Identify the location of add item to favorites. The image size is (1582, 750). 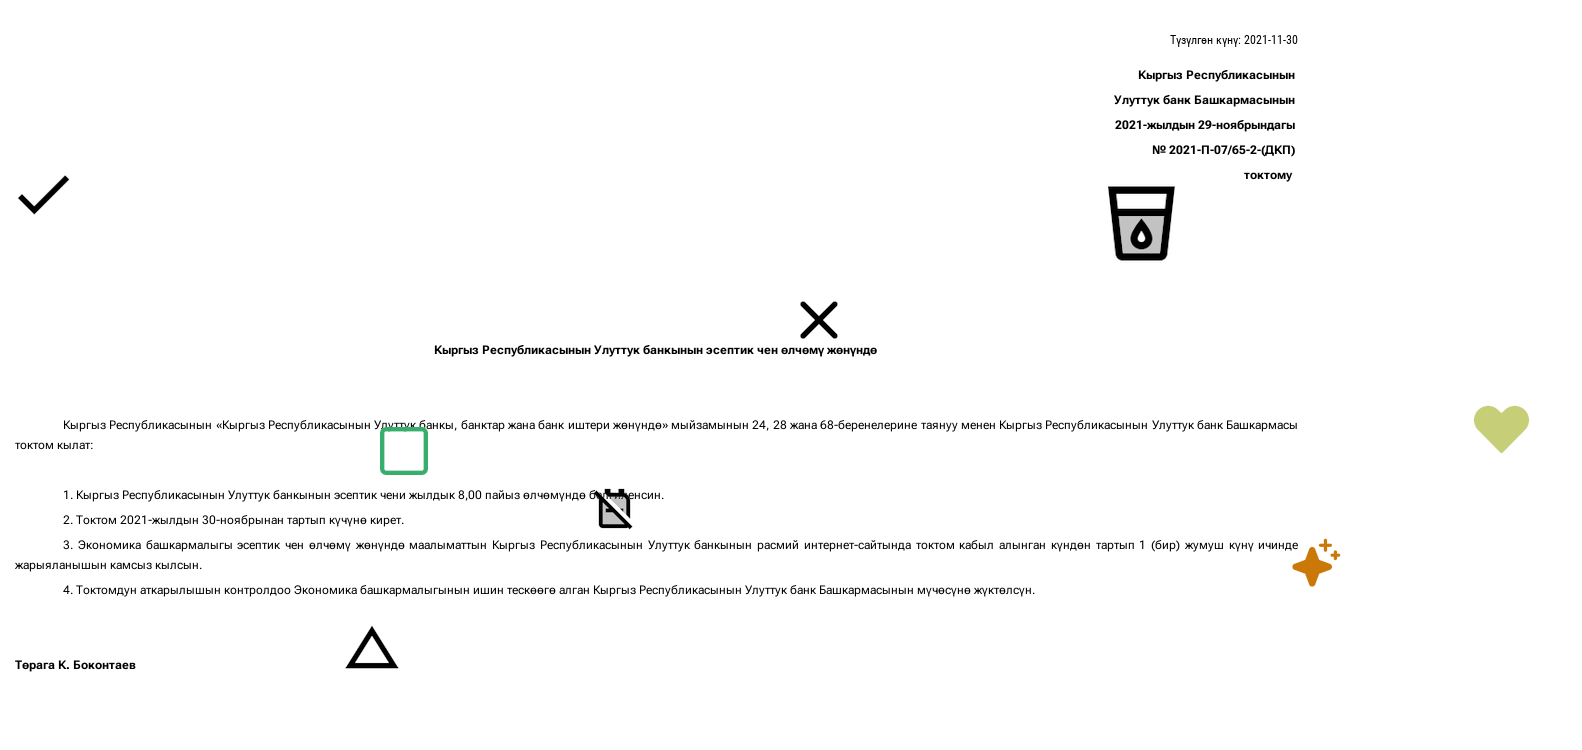
(1501, 427).